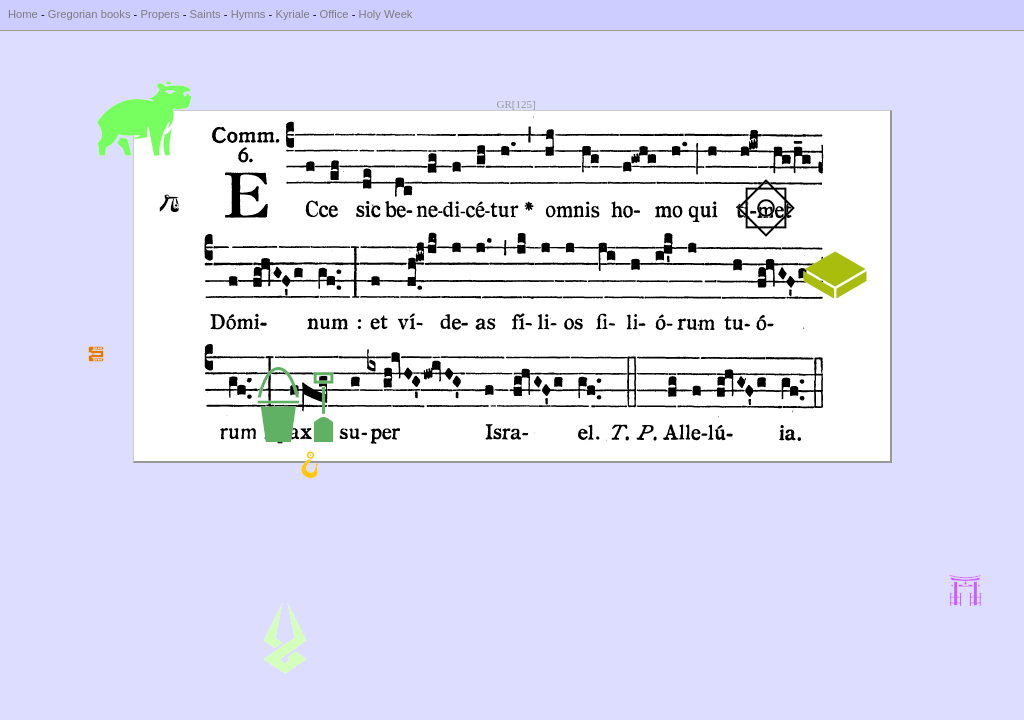  What do you see at coordinates (310, 465) in the screenshot?
I see `fishing or hook-related game mechanic` at bounding box center [310, 465].